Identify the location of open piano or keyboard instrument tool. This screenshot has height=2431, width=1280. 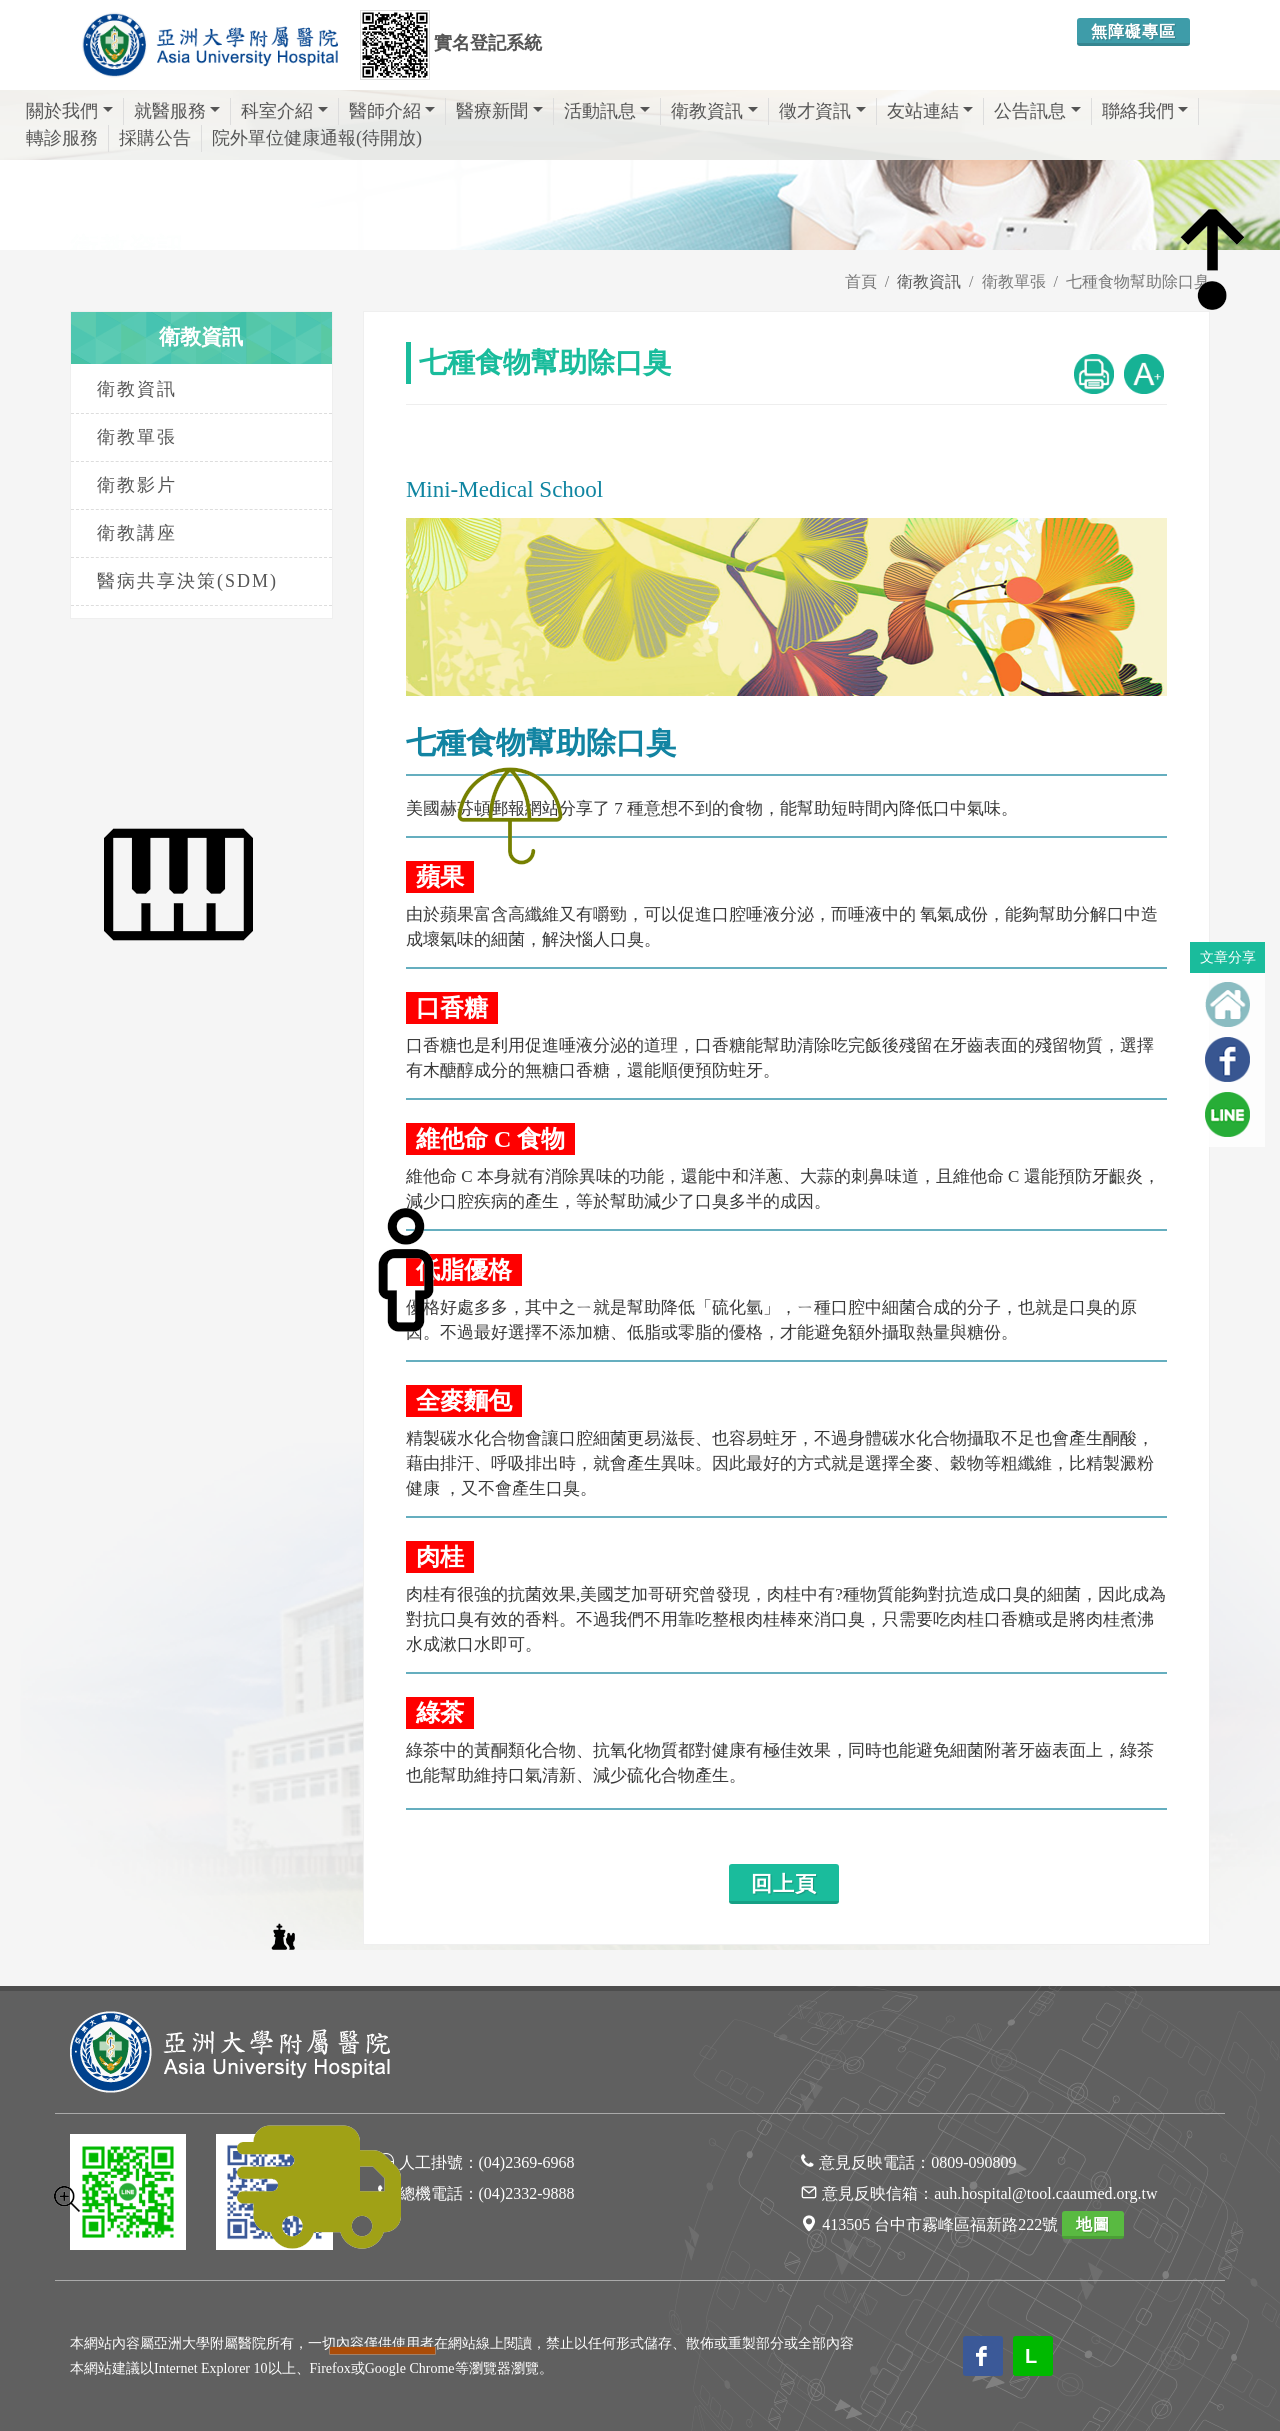
(178, 884).